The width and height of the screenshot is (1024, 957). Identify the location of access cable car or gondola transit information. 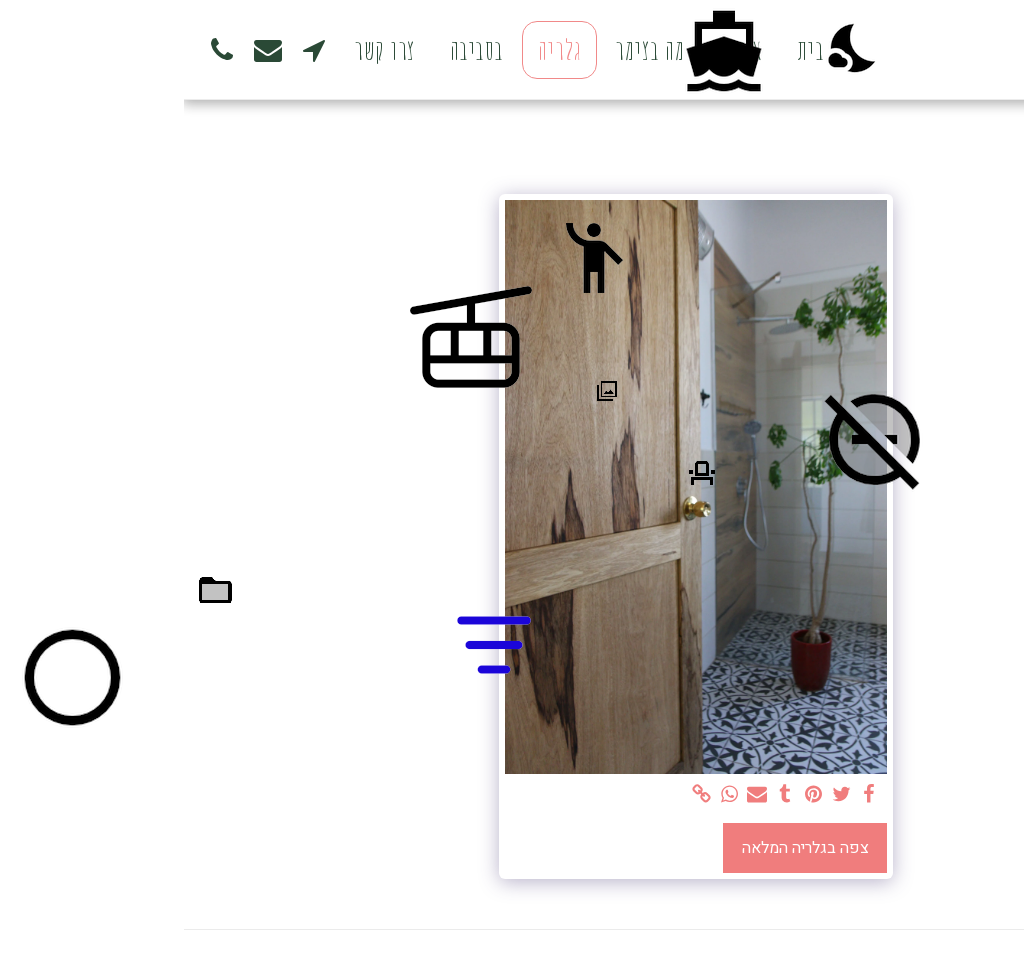
(471, 339).